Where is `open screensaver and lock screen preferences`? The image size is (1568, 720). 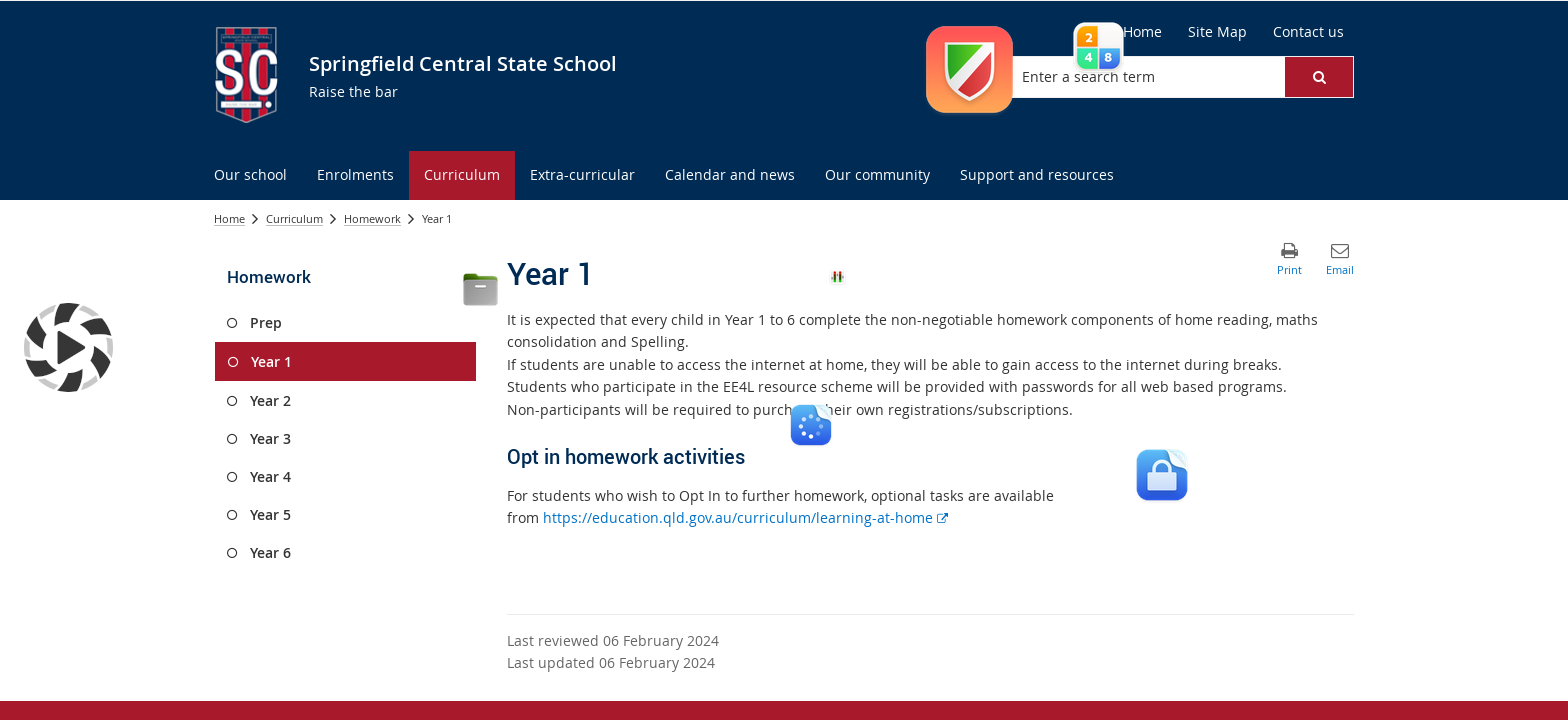
open screensaver and lock screen preferences is located at coordinates (1162, 475).